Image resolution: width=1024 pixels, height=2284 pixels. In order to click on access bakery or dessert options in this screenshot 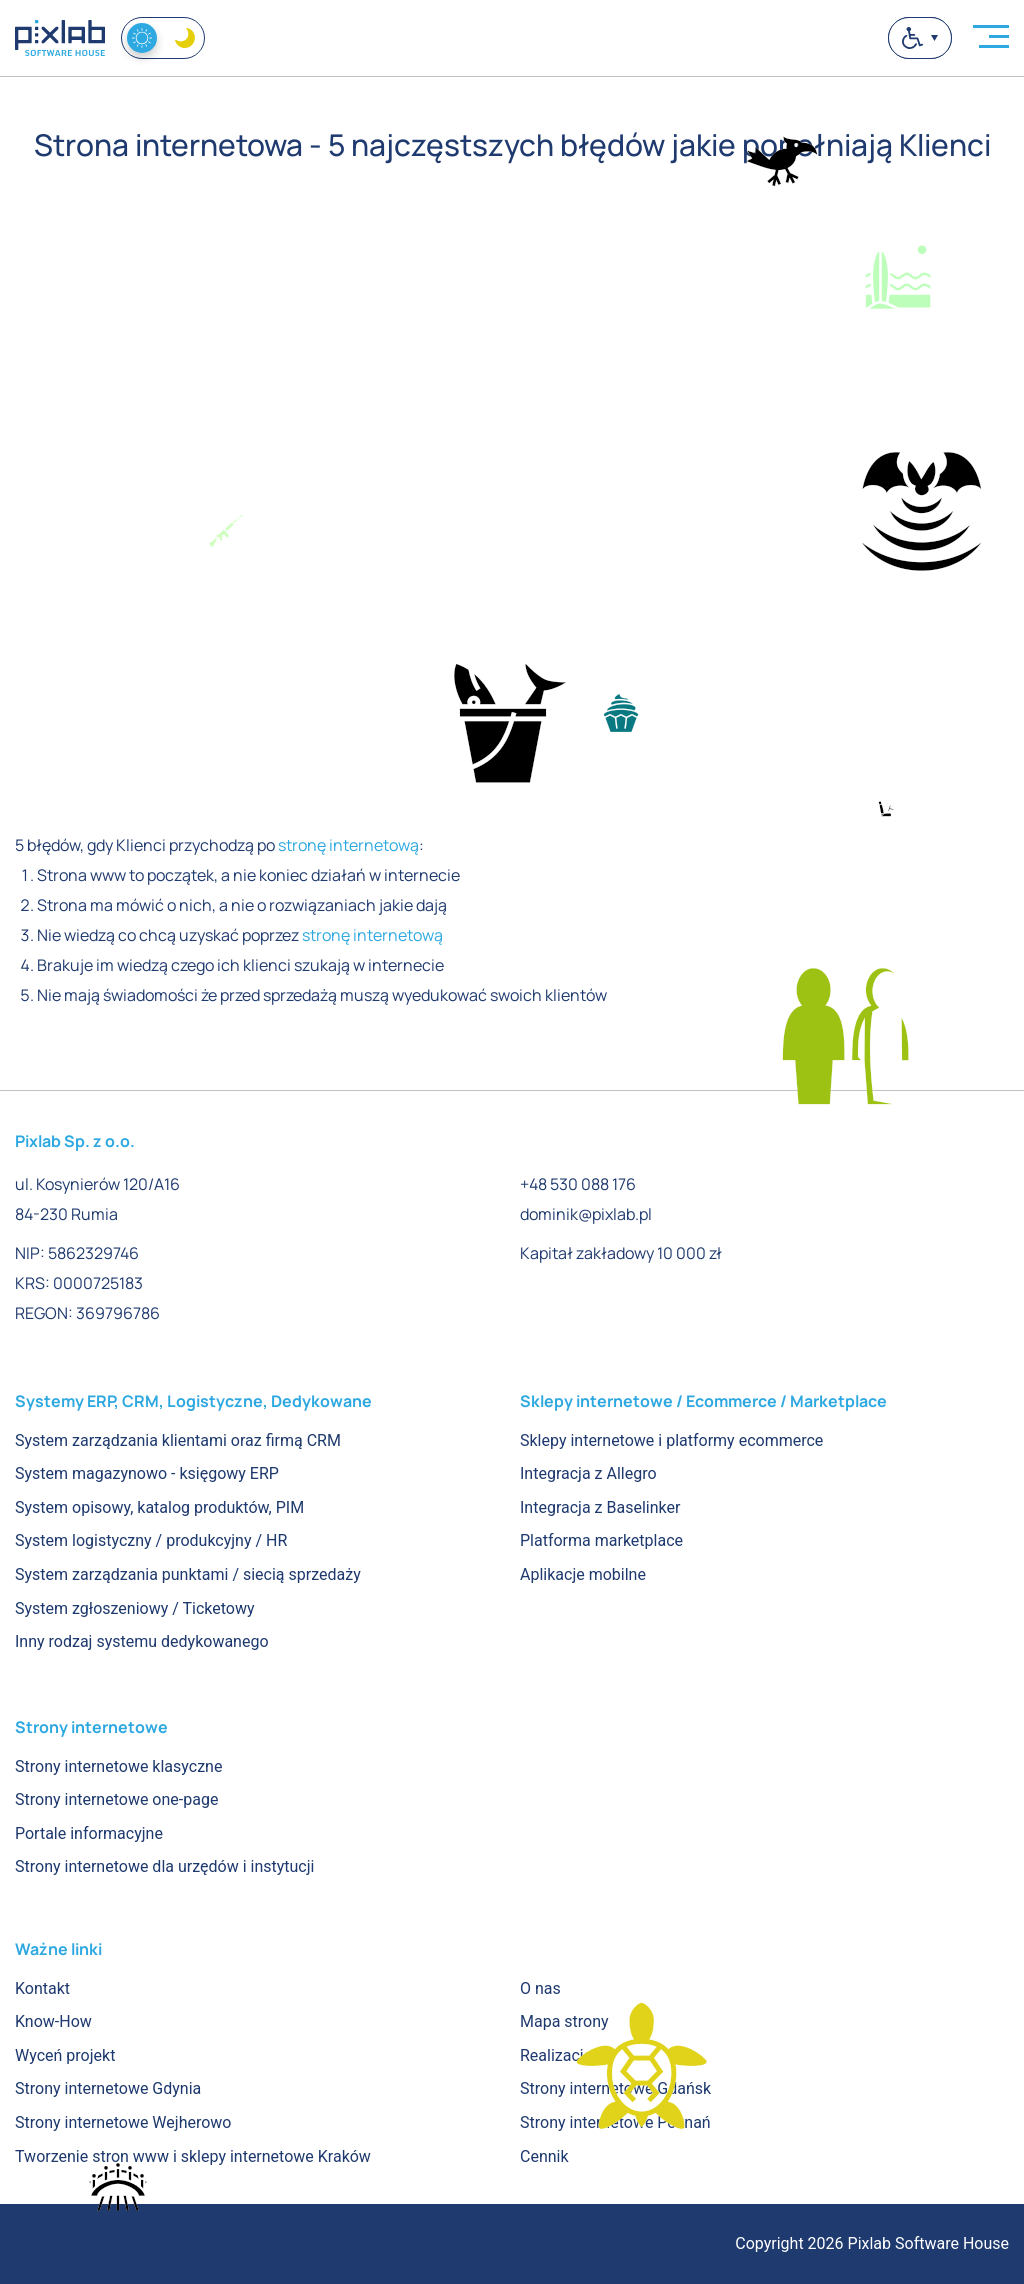, I will do `click(621, 712)`.